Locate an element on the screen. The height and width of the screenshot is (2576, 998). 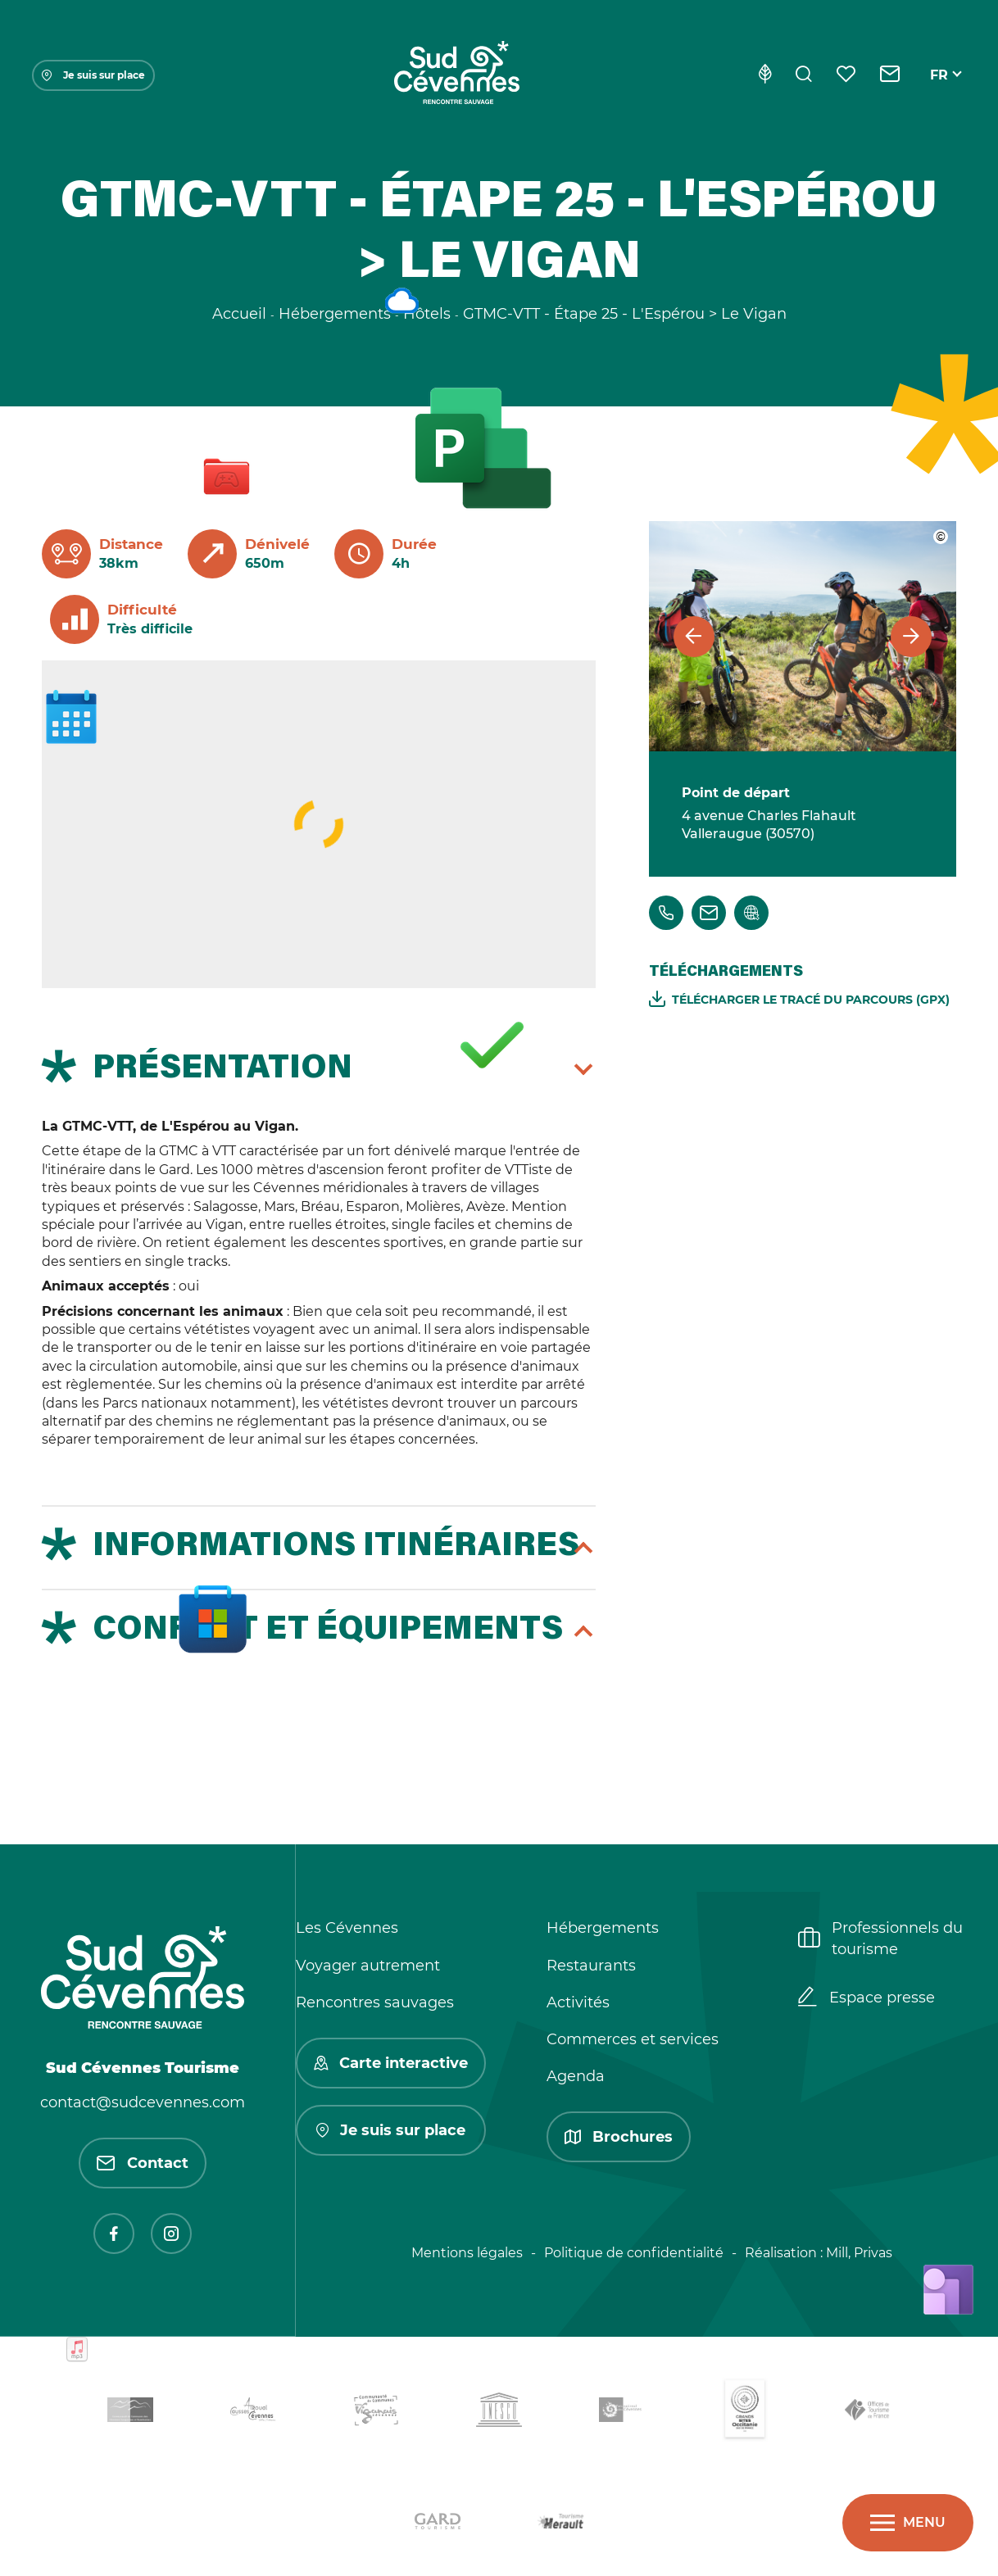
file synced to OneDrive cloud storage is located at coordinates (401, 302).